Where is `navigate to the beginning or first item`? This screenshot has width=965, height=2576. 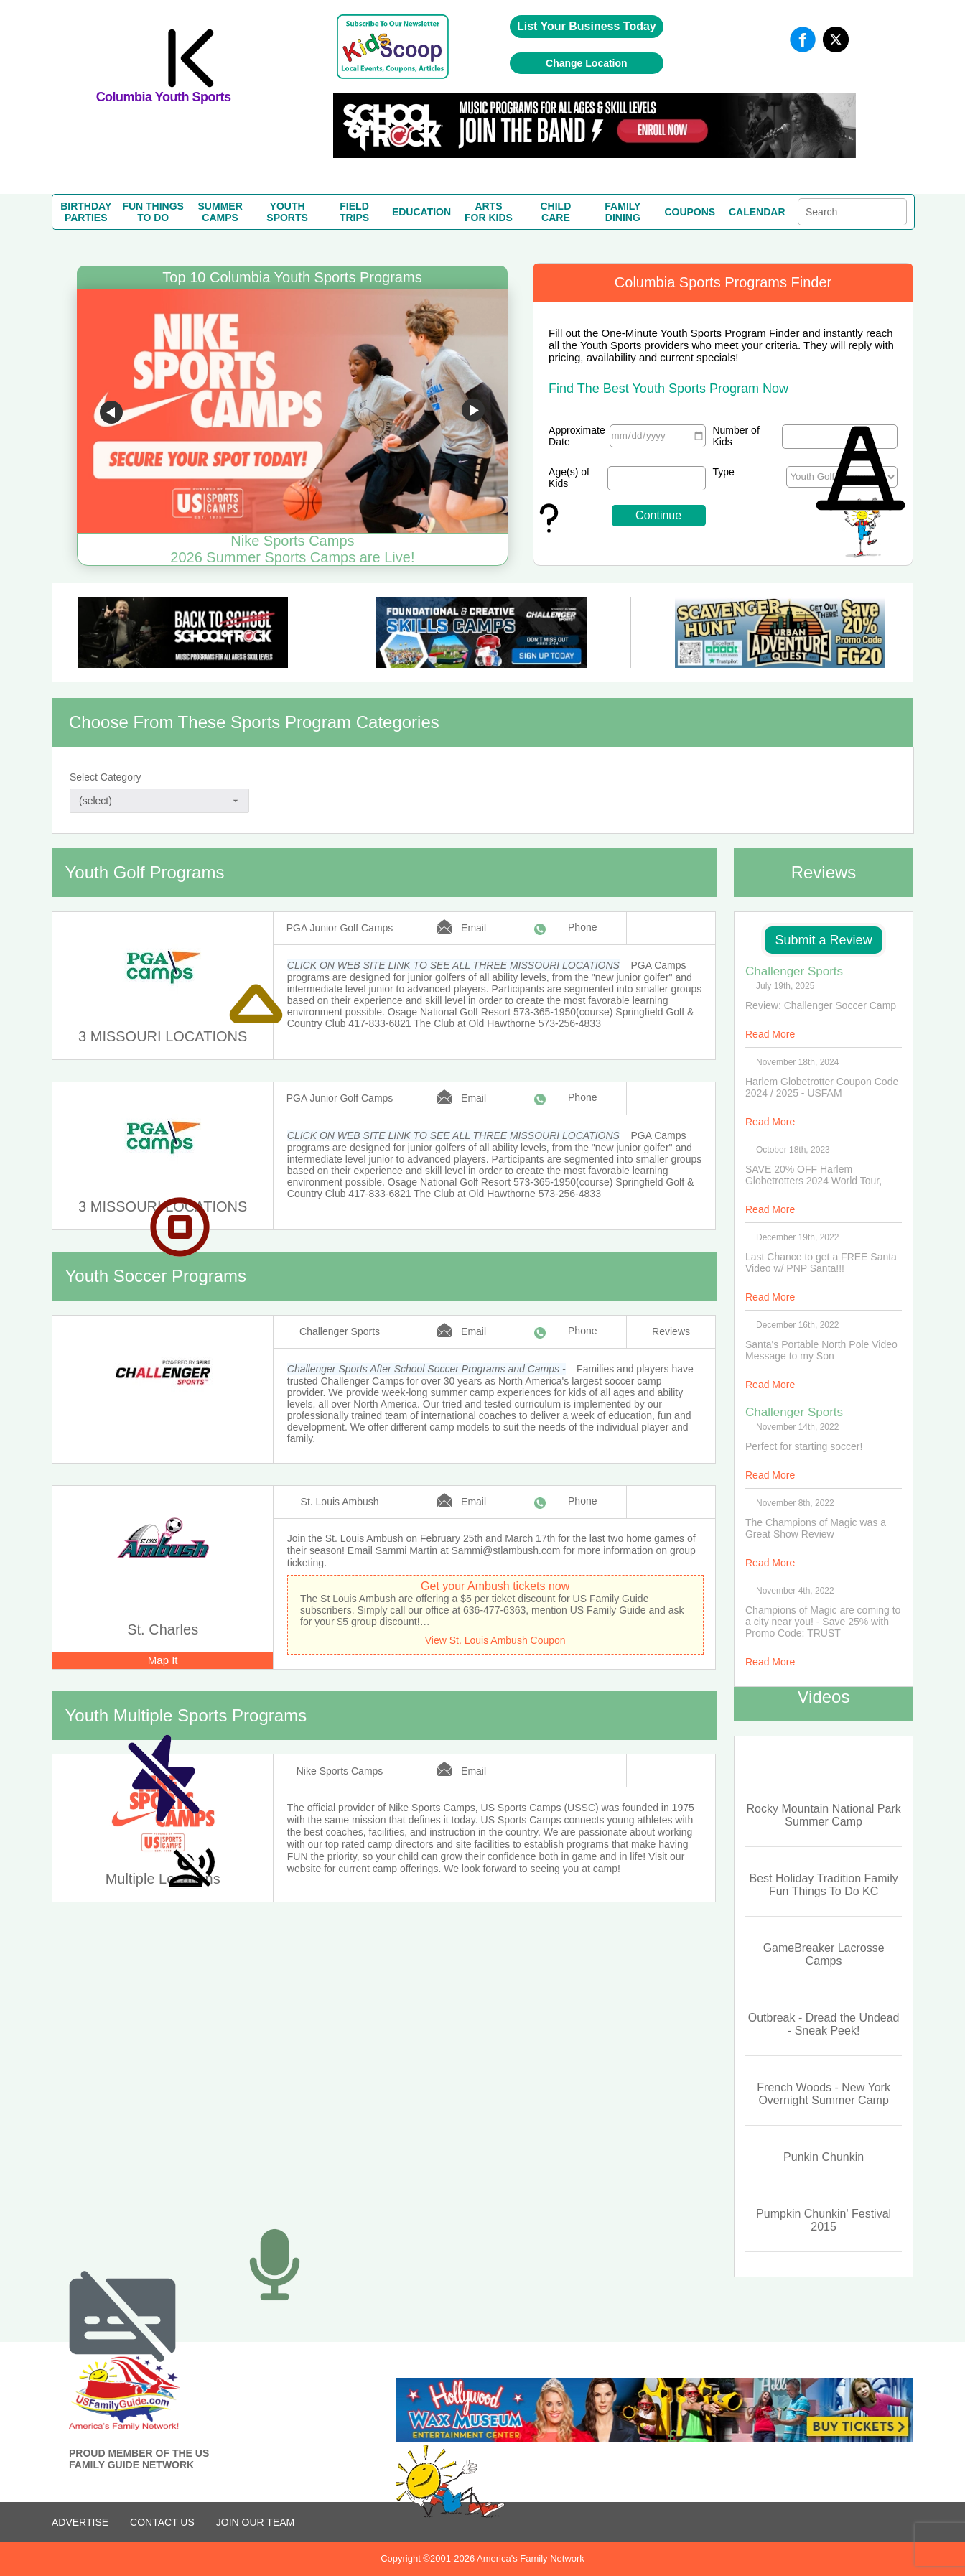 navigate to the beginning or first item is located at coordinates (190, 58).